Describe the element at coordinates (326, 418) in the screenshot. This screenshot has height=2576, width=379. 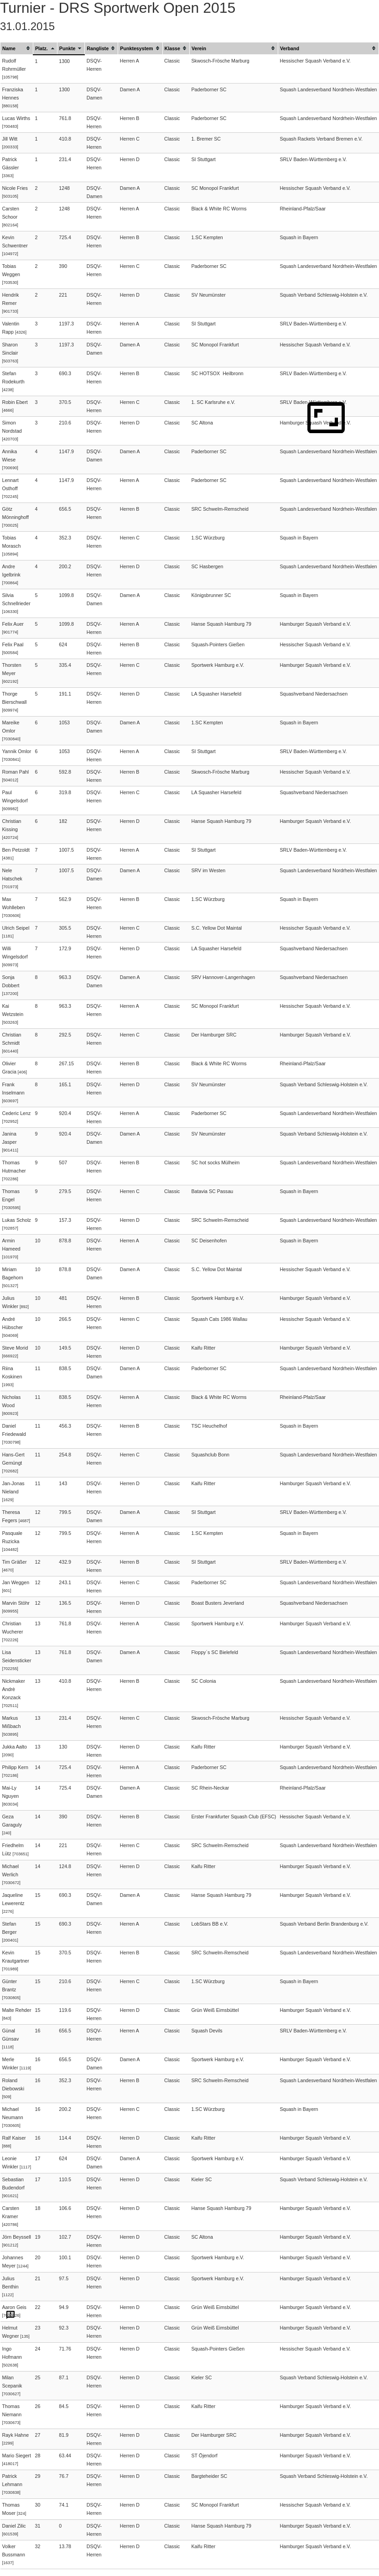
I see `adjust aspect ratio settings` at that location.